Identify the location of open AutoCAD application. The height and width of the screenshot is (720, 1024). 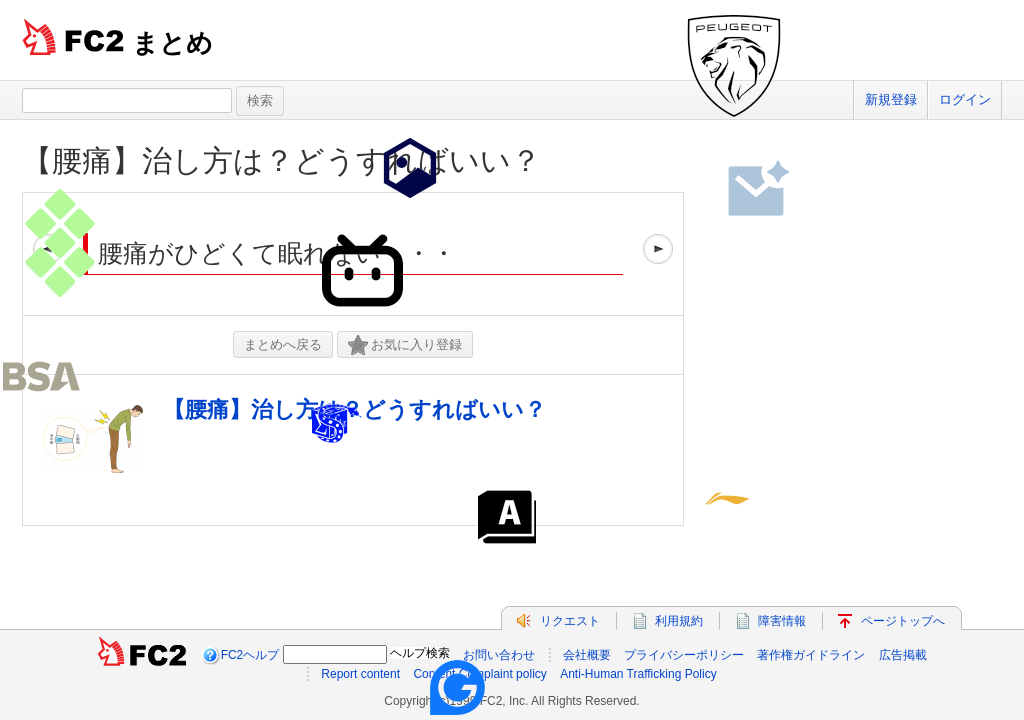
(507, 517).